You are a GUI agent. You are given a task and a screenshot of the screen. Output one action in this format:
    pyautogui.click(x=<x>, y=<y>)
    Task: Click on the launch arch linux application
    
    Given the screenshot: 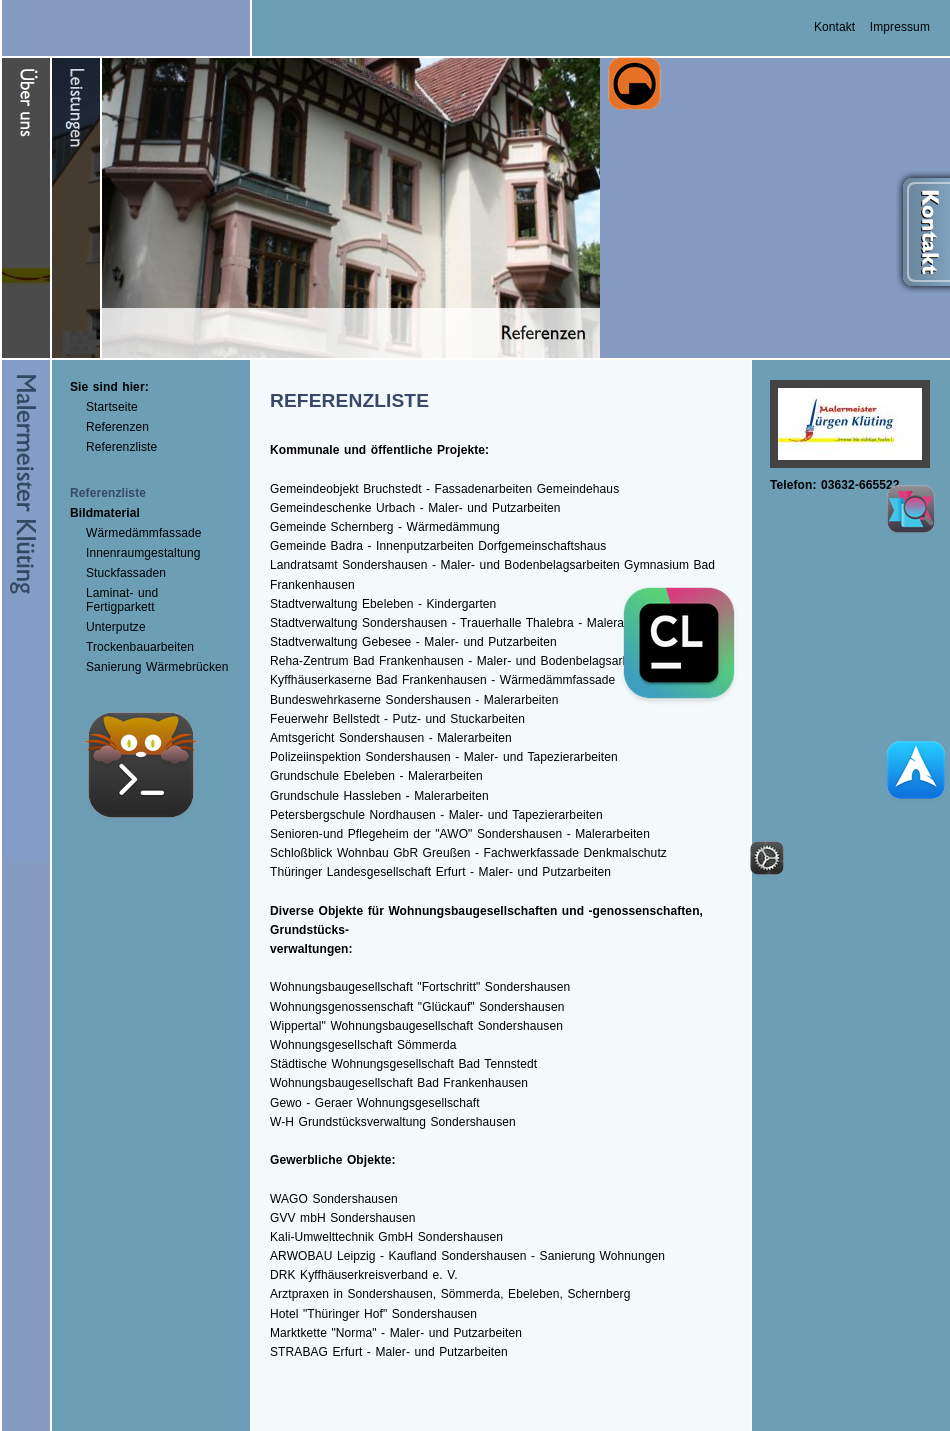 What is the action you would take?
    pyautogui.click(x=916, y=770)
    